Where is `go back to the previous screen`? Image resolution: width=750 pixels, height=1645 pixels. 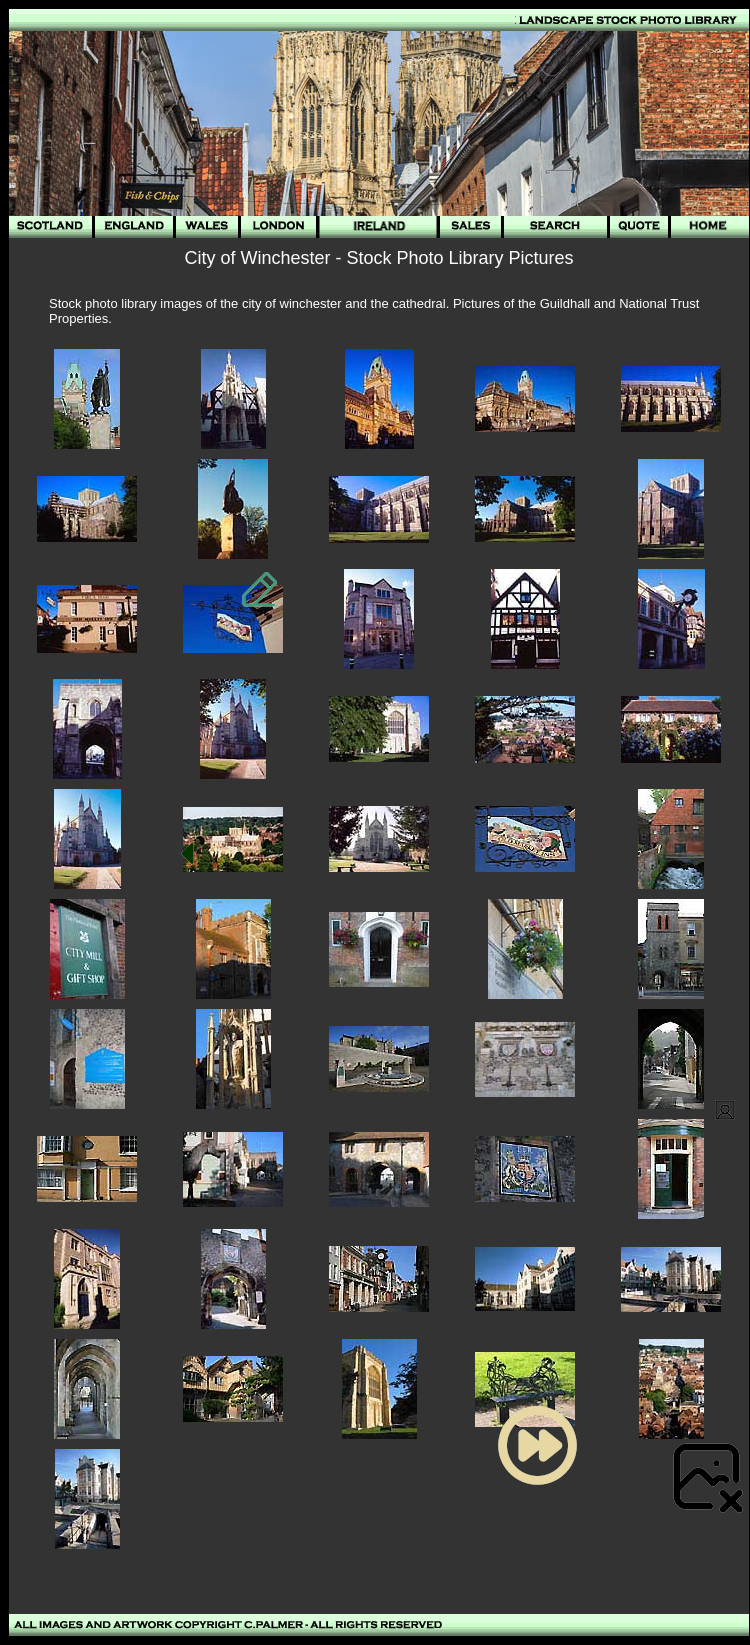
go back to the previous screen is located at coordinates (188, 853).